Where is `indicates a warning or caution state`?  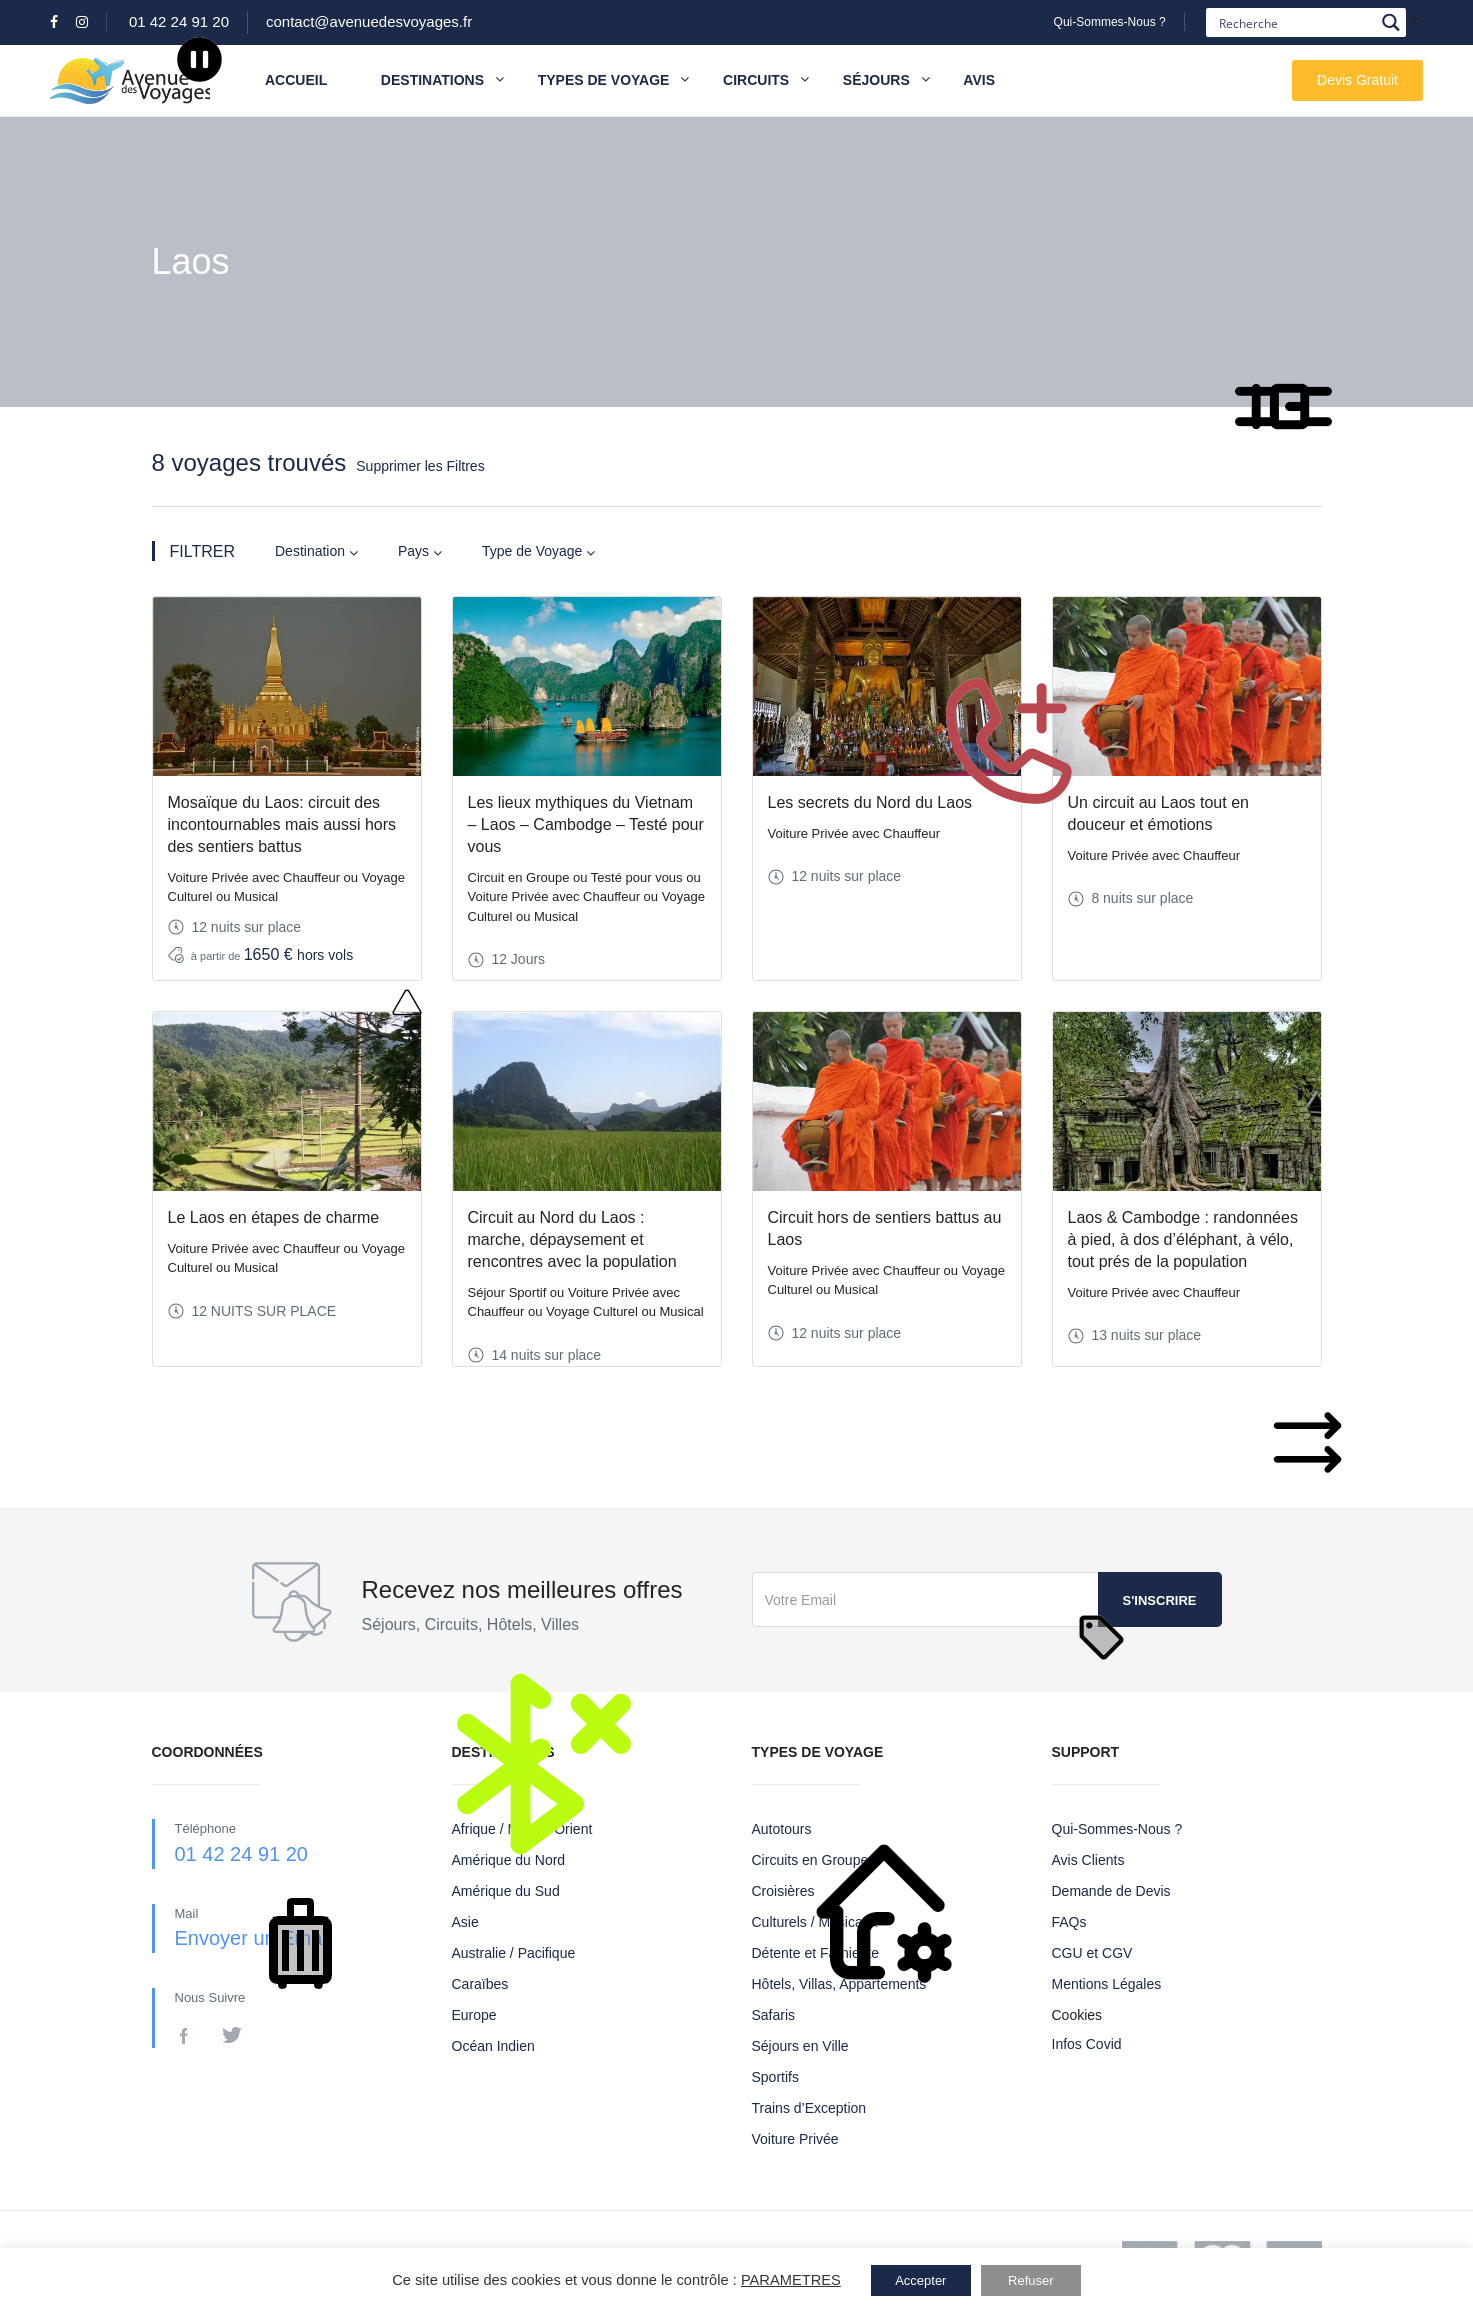 indicates a warning or caution state is located at coordinates (407, 1003).